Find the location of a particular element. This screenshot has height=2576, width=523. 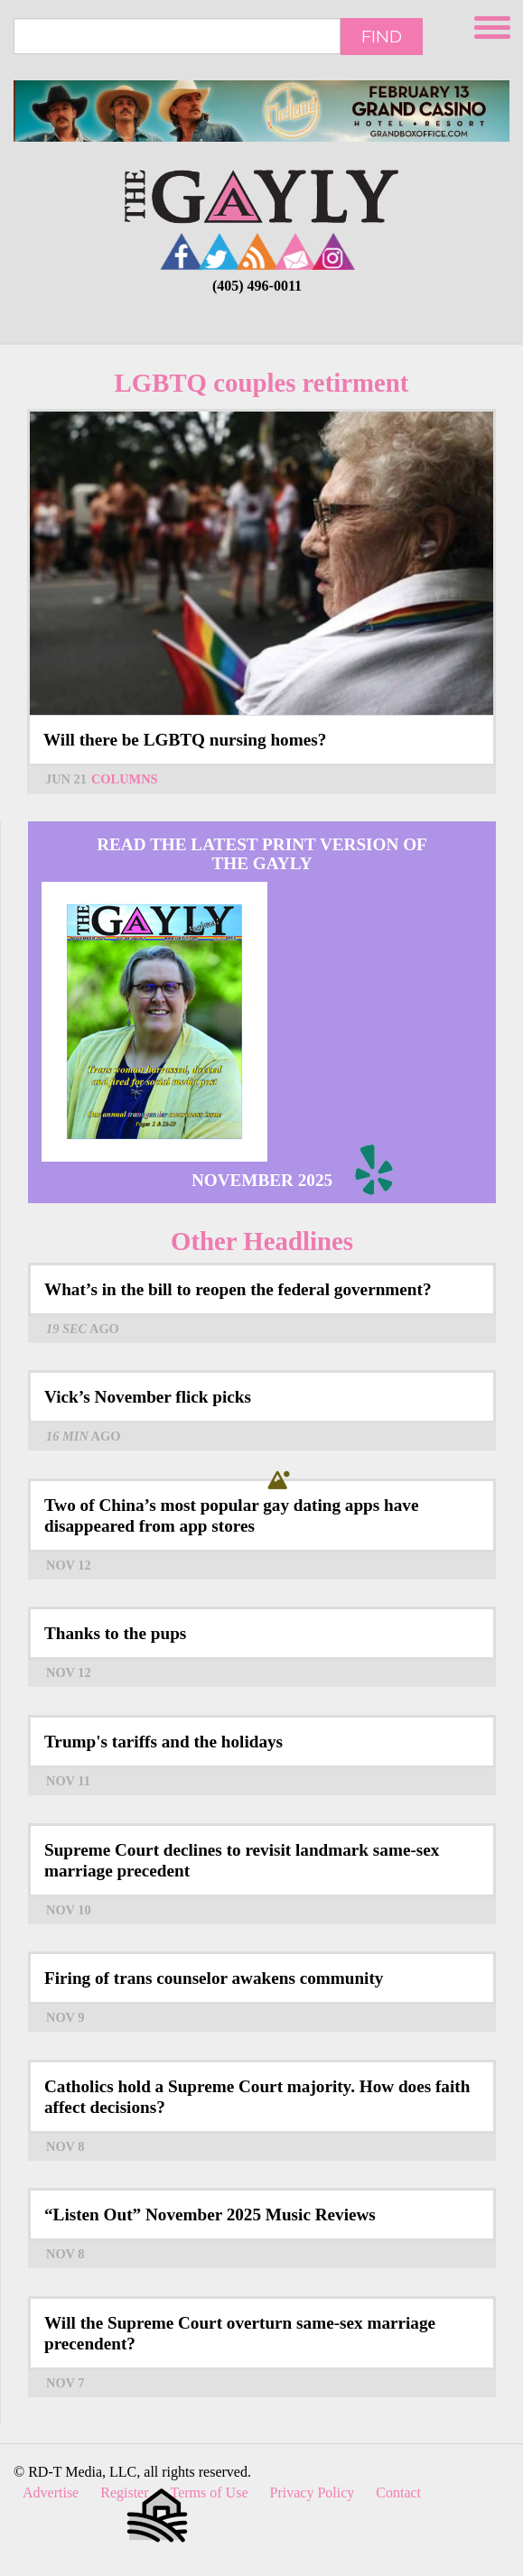

open the yelp app is located at coordinates (374, 1170).